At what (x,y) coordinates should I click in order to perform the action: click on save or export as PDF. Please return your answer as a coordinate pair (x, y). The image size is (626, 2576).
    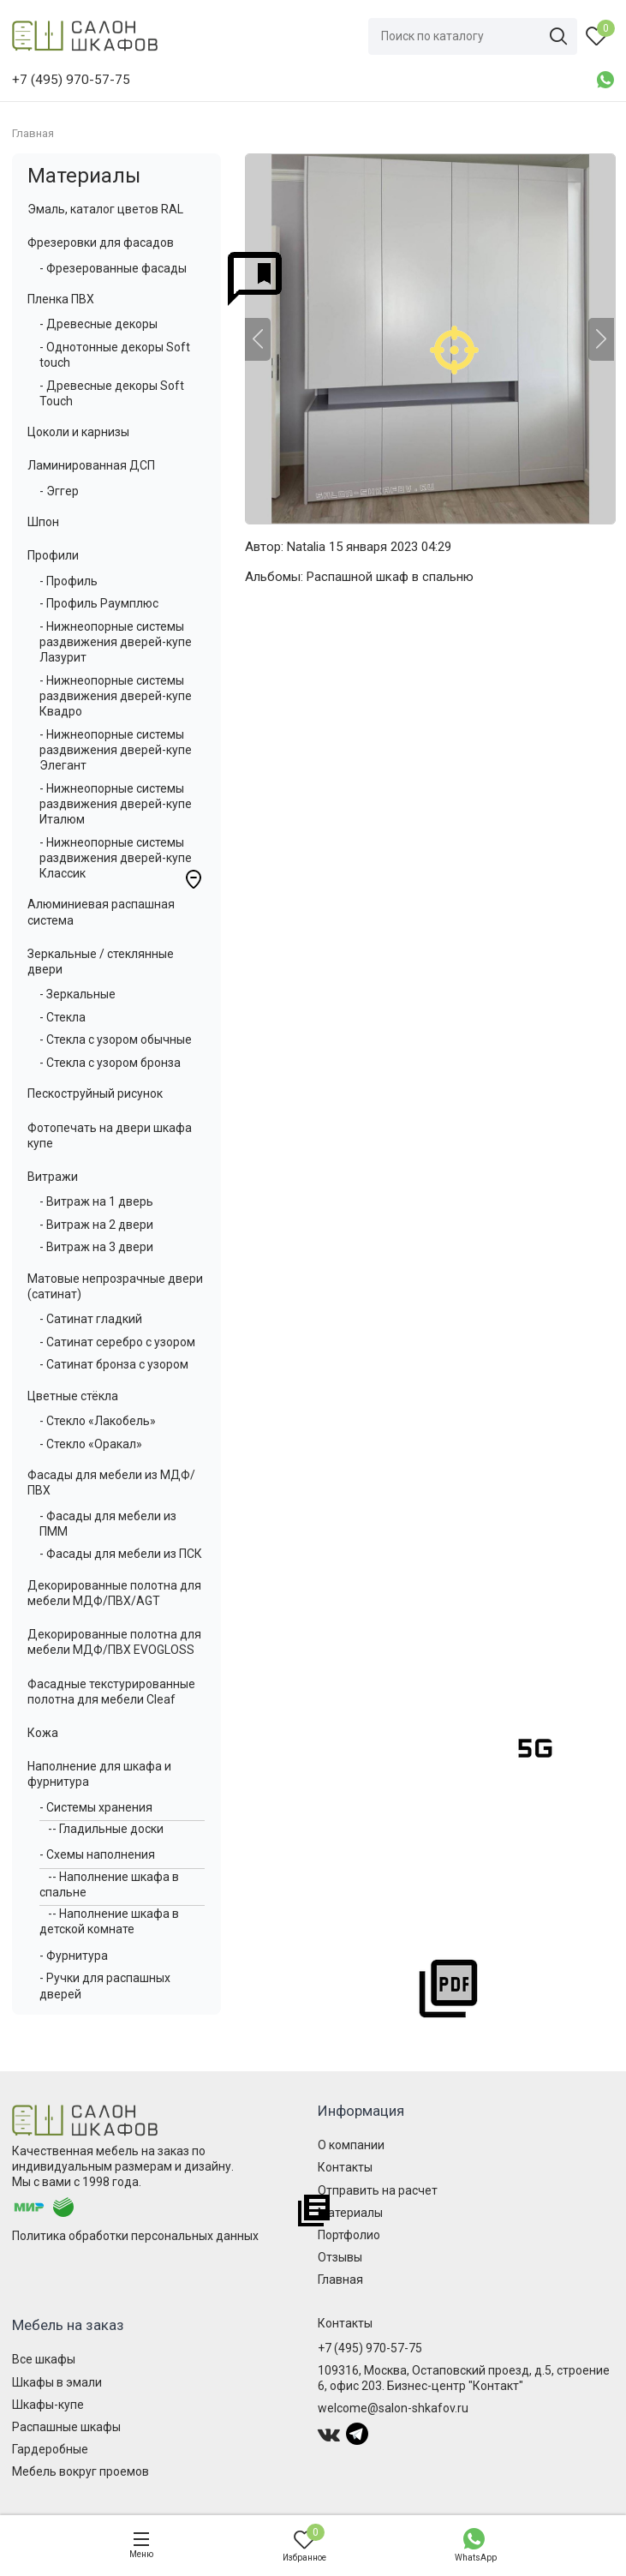
    Looking at the image, I should click on (448, 1988).